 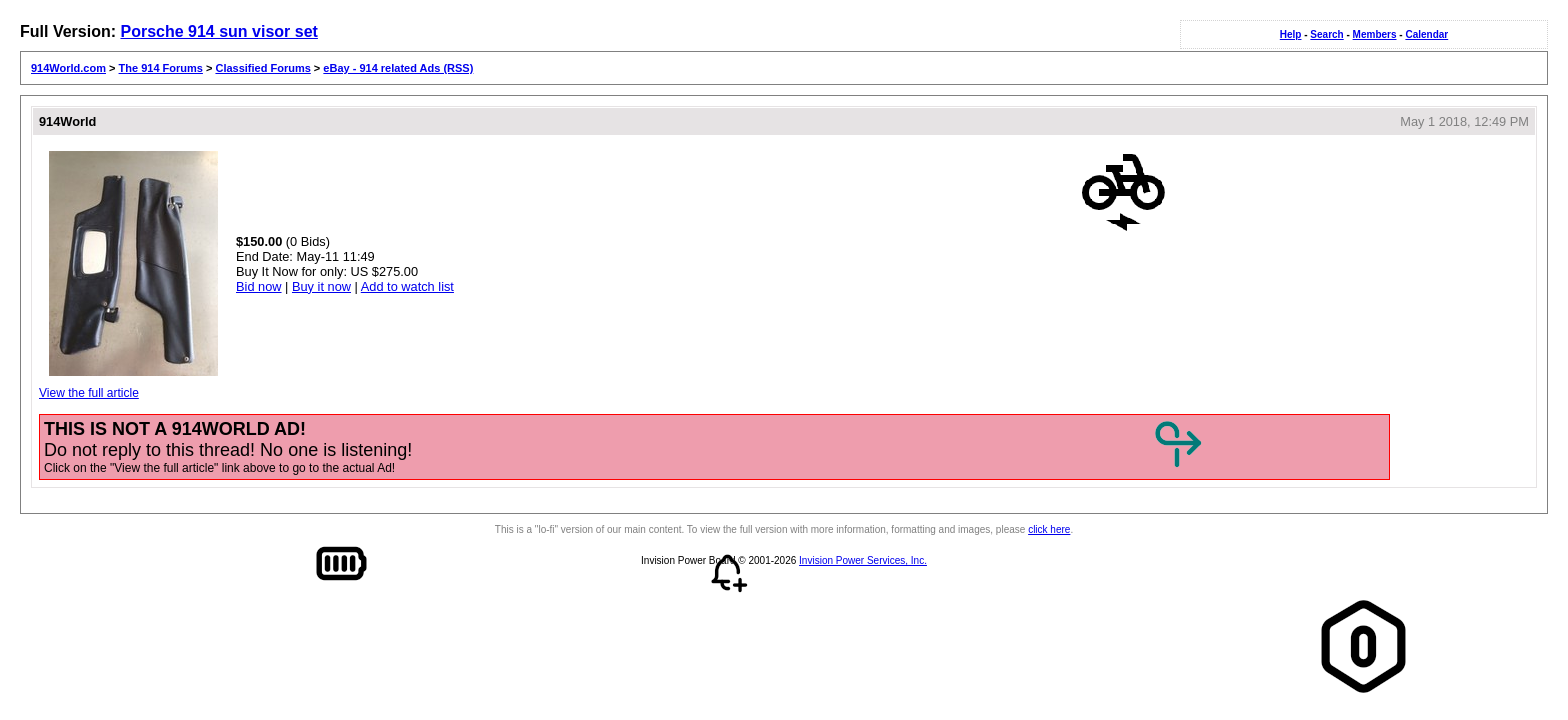 I want to click on find nearby electric bike rentals, so click(x=1123, y=192).